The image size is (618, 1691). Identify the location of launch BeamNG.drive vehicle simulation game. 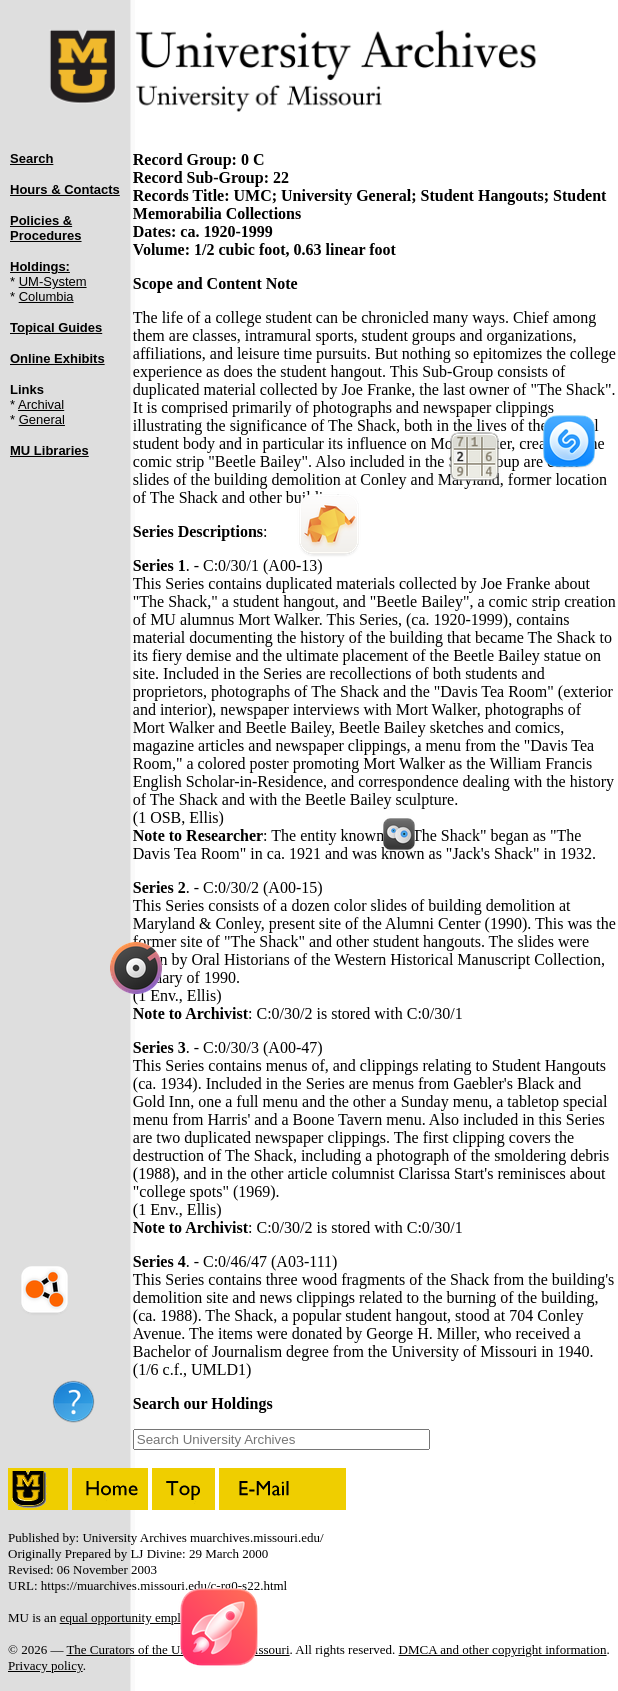
(44, 1289).